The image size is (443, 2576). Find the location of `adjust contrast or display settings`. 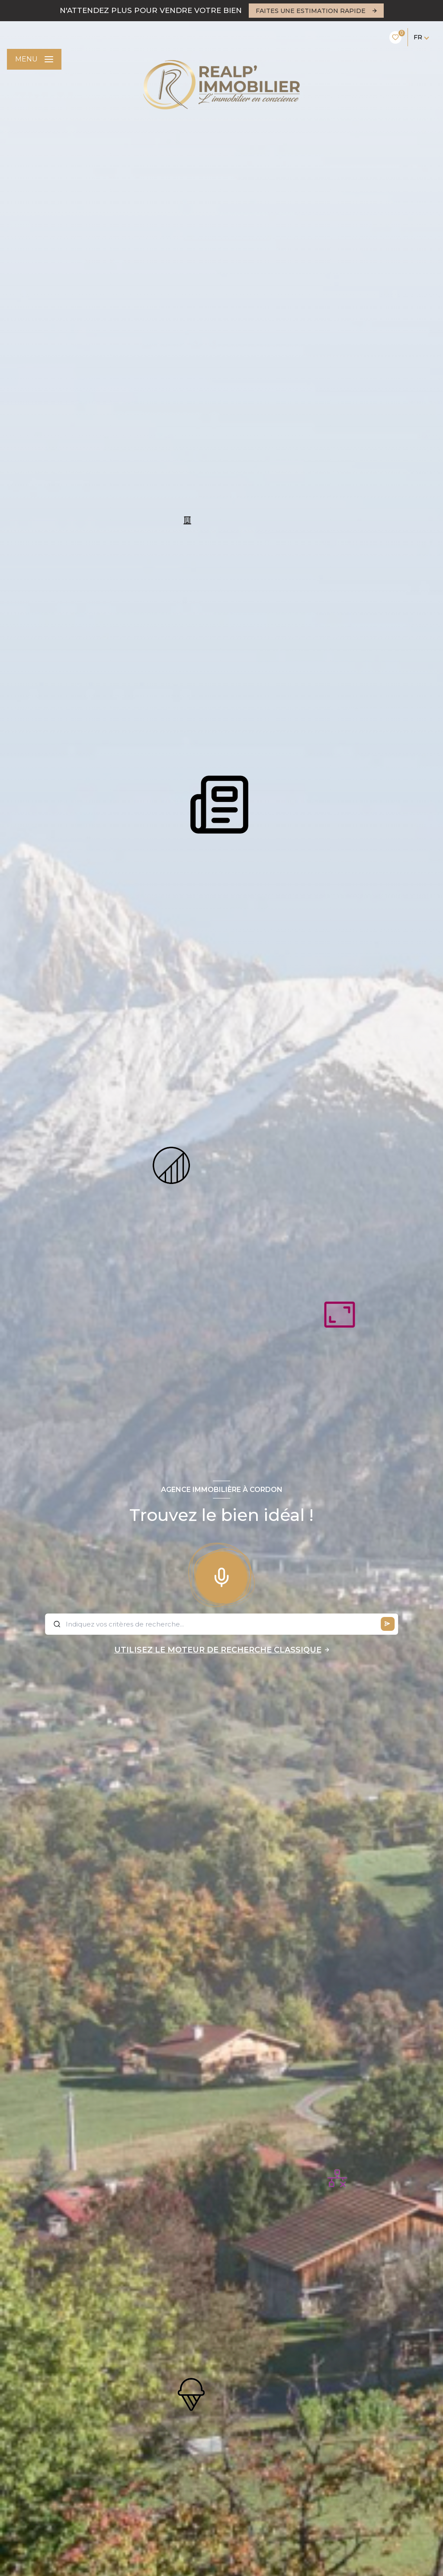

adjust contrast or display settings is located at coordinates (171, 1165).